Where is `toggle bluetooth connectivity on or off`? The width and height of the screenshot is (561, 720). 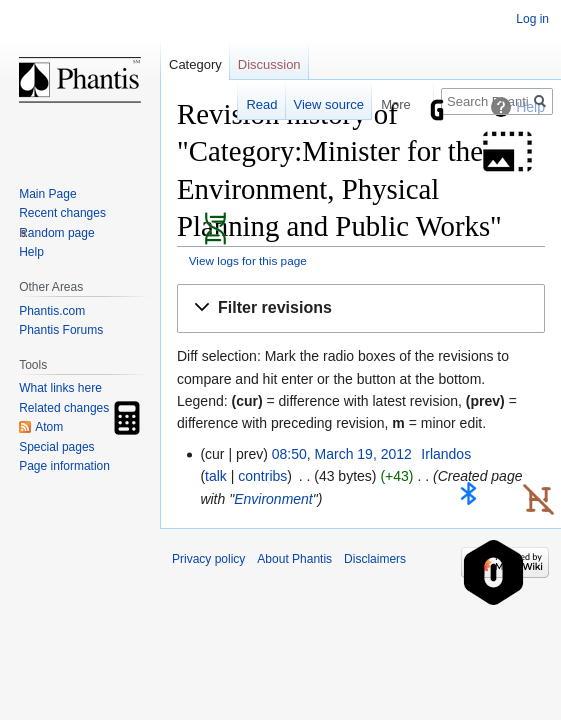
toggle bluetooth connectivity on or off is located at coordinates (468, 493).